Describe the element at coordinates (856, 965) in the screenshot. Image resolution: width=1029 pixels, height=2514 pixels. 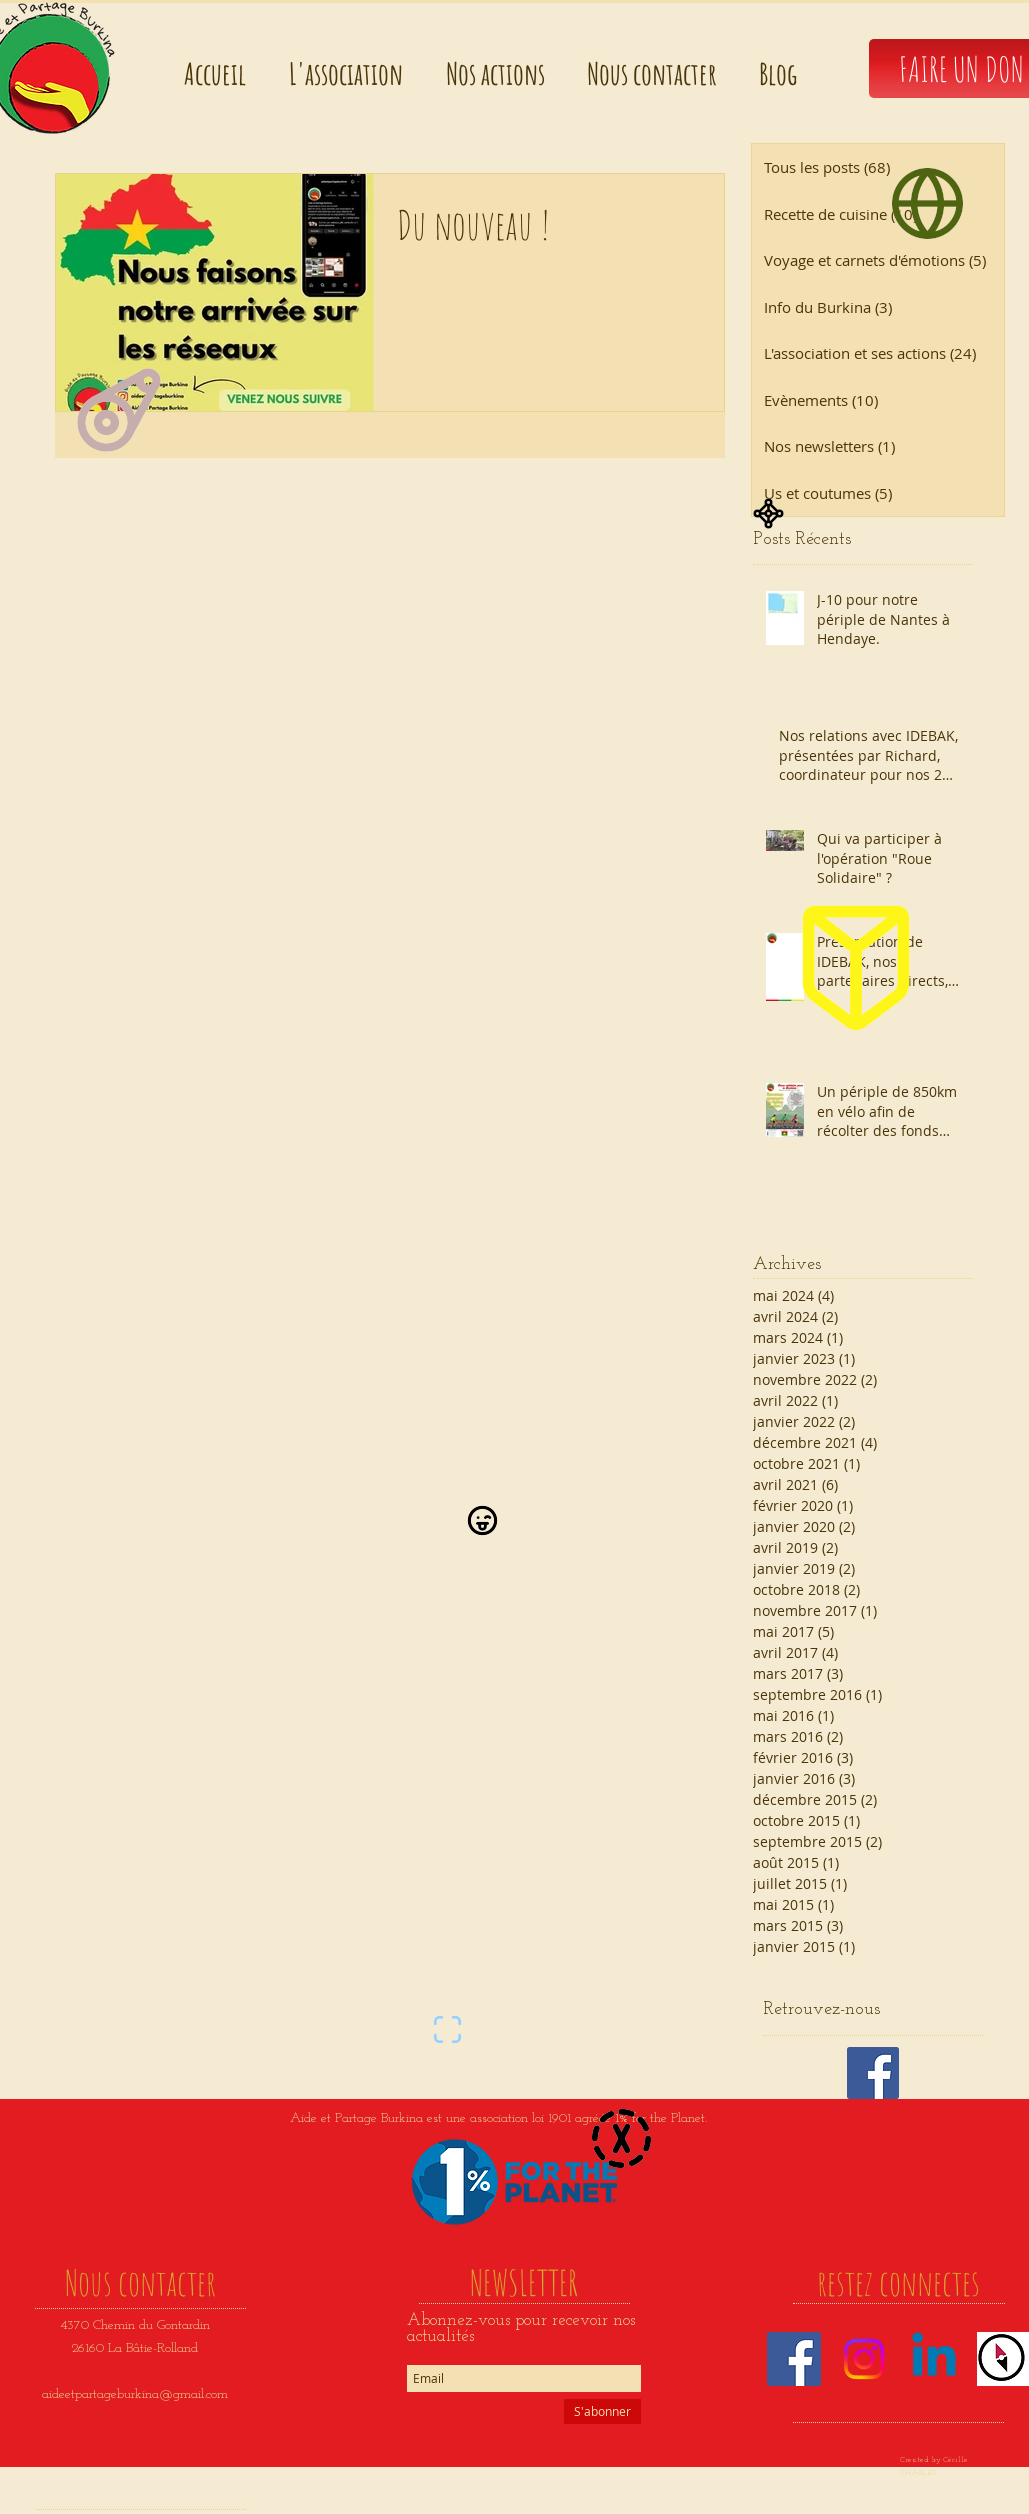
I see `access light refraction or color spectrum tools` at that location.